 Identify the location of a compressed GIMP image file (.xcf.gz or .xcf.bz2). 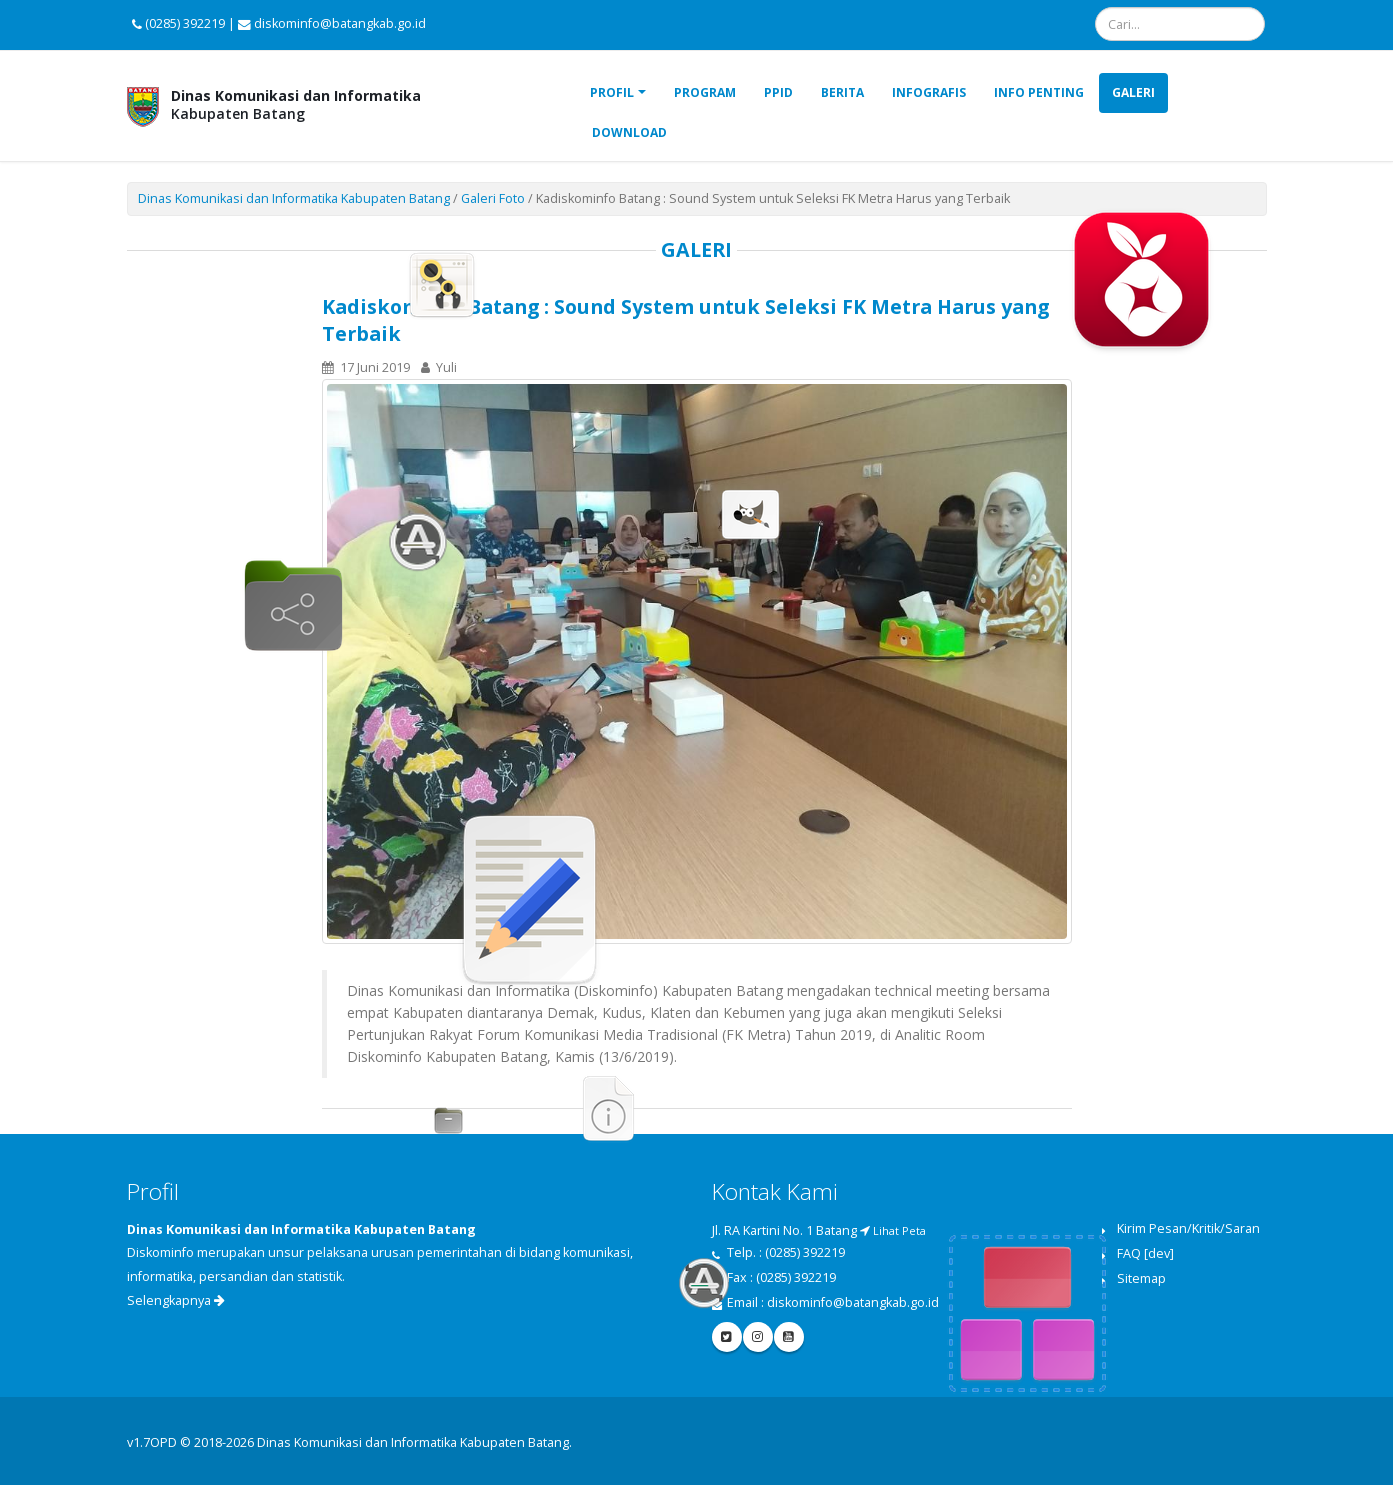
(750, 512).